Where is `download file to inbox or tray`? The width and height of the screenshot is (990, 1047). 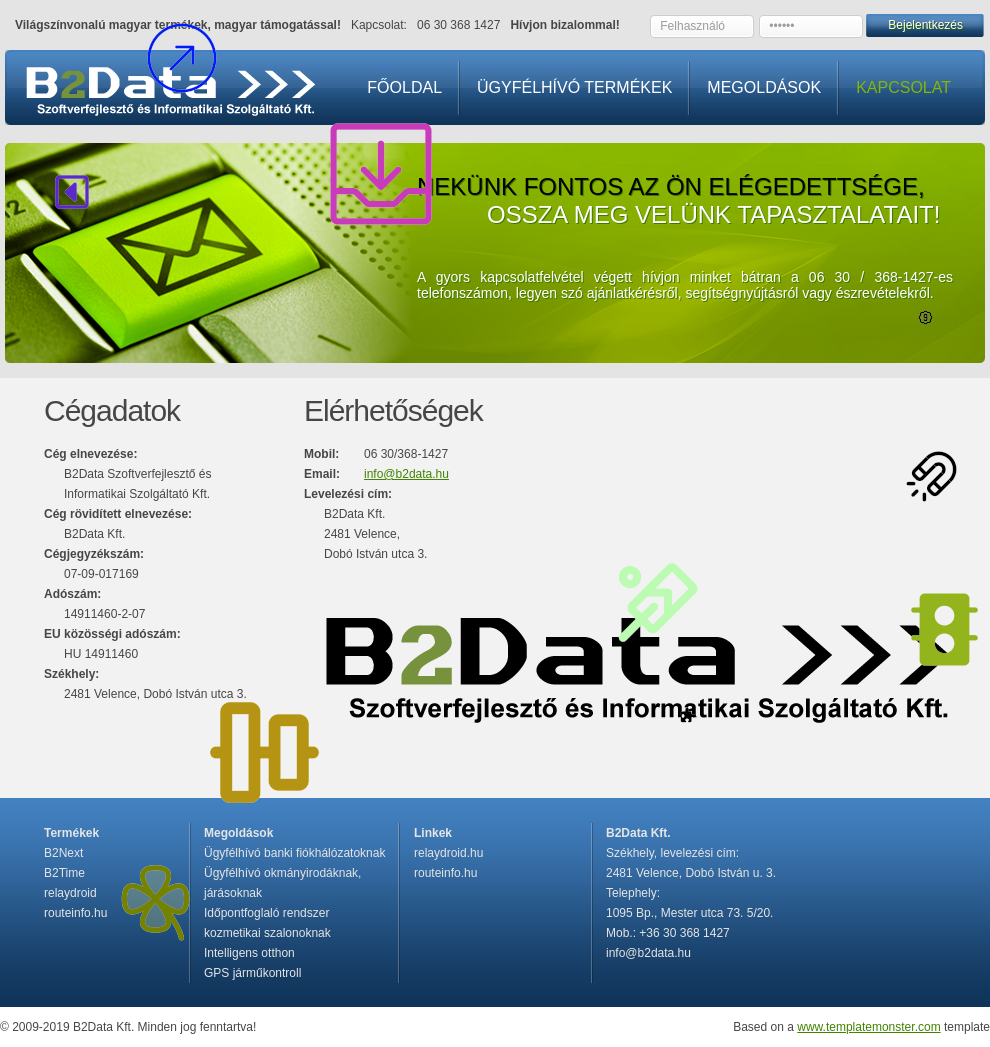
download file to inbox or tray is located at coordinates (381, 174).